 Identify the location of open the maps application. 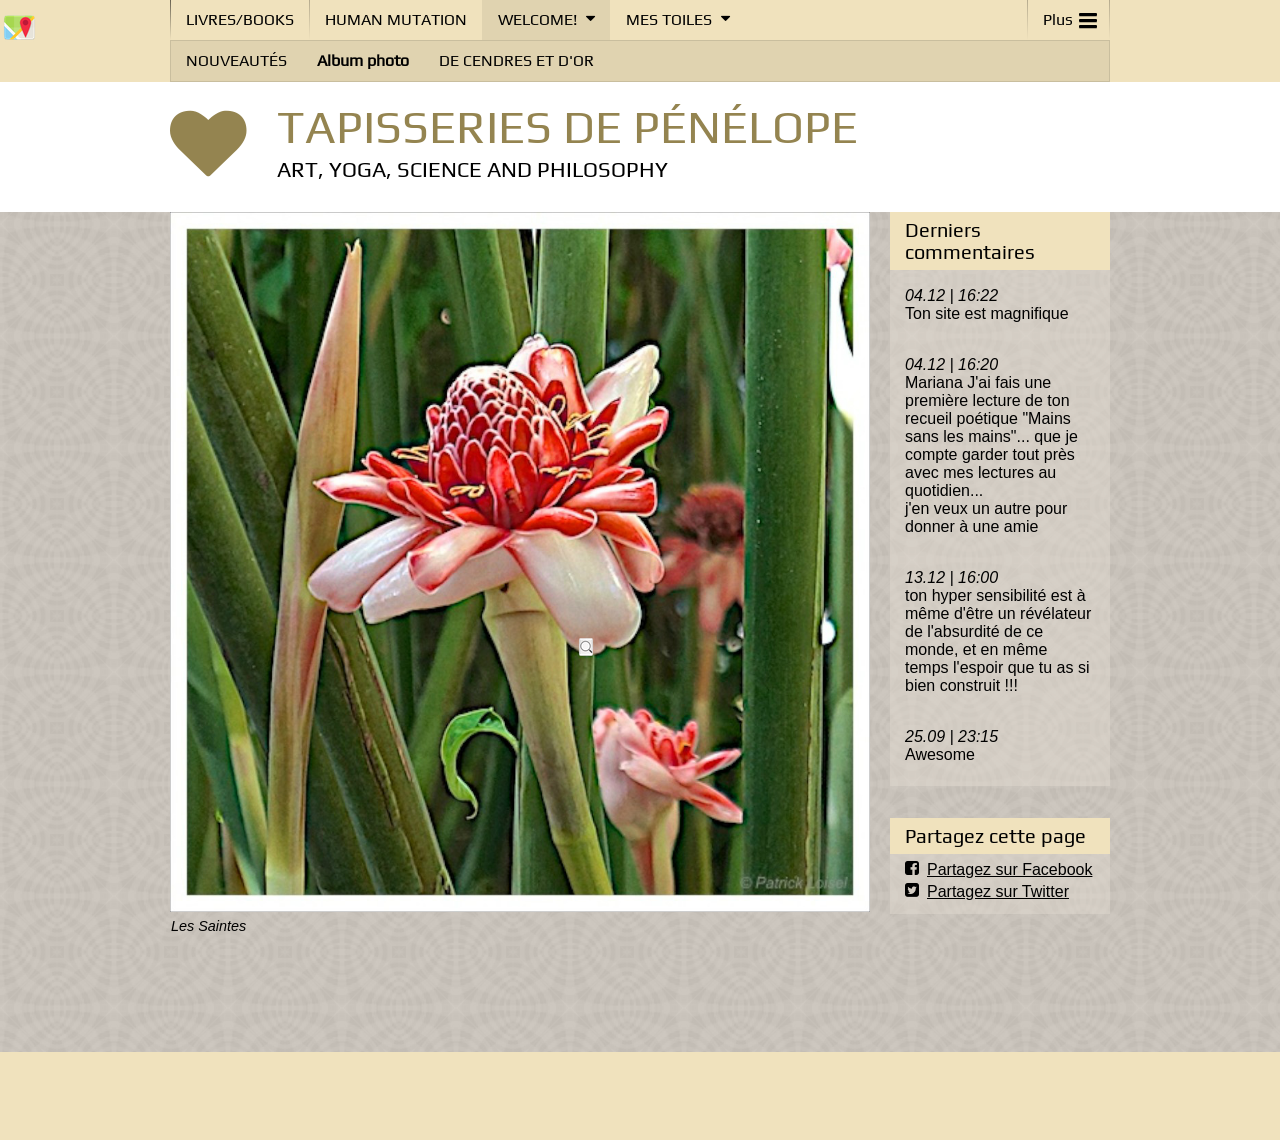
(19, 27).